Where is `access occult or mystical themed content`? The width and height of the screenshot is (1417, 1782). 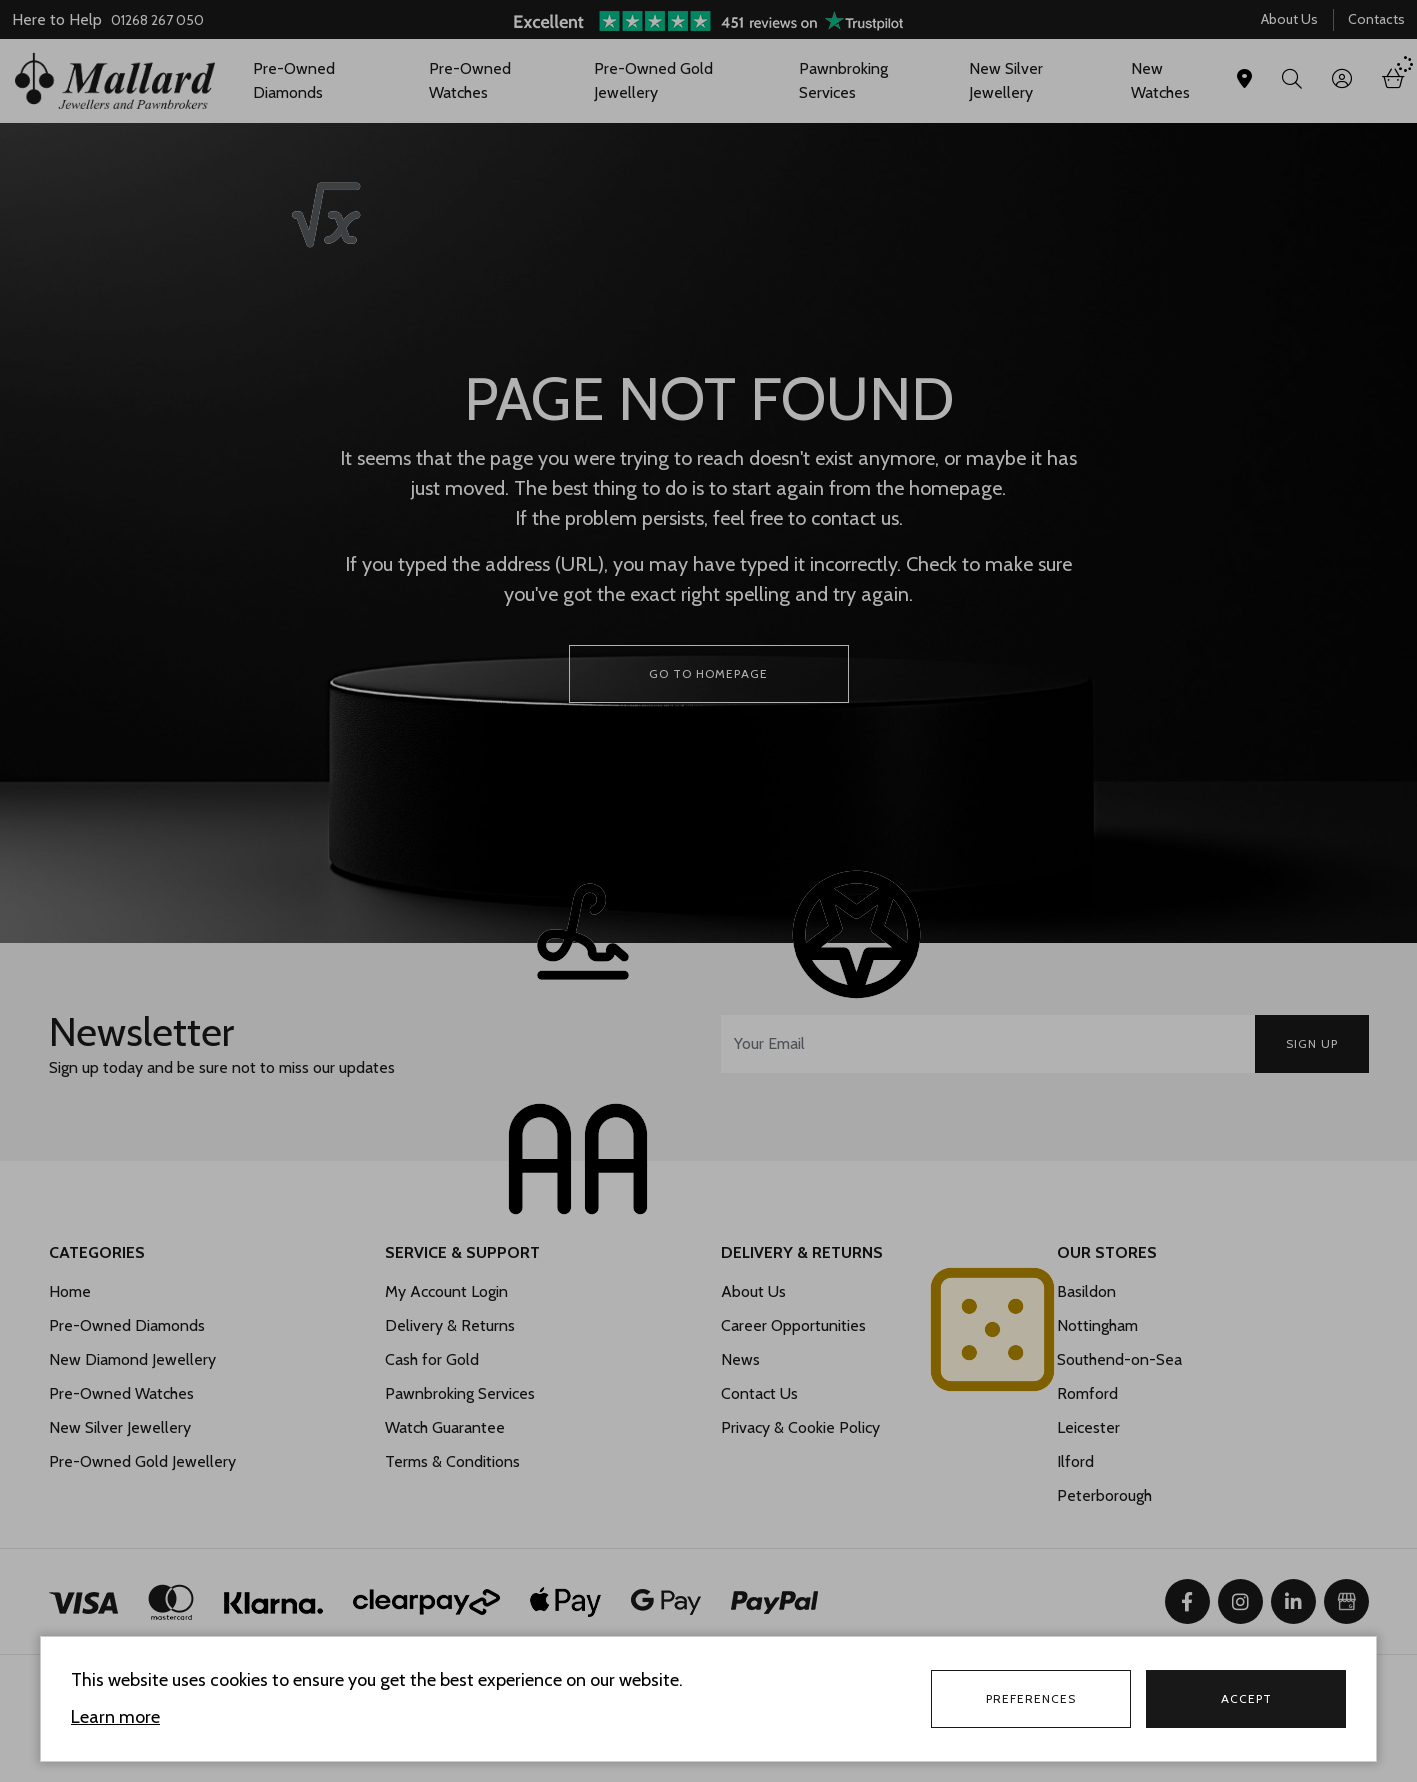
access occult or mystical themed content is located at coordinates (856, 934).